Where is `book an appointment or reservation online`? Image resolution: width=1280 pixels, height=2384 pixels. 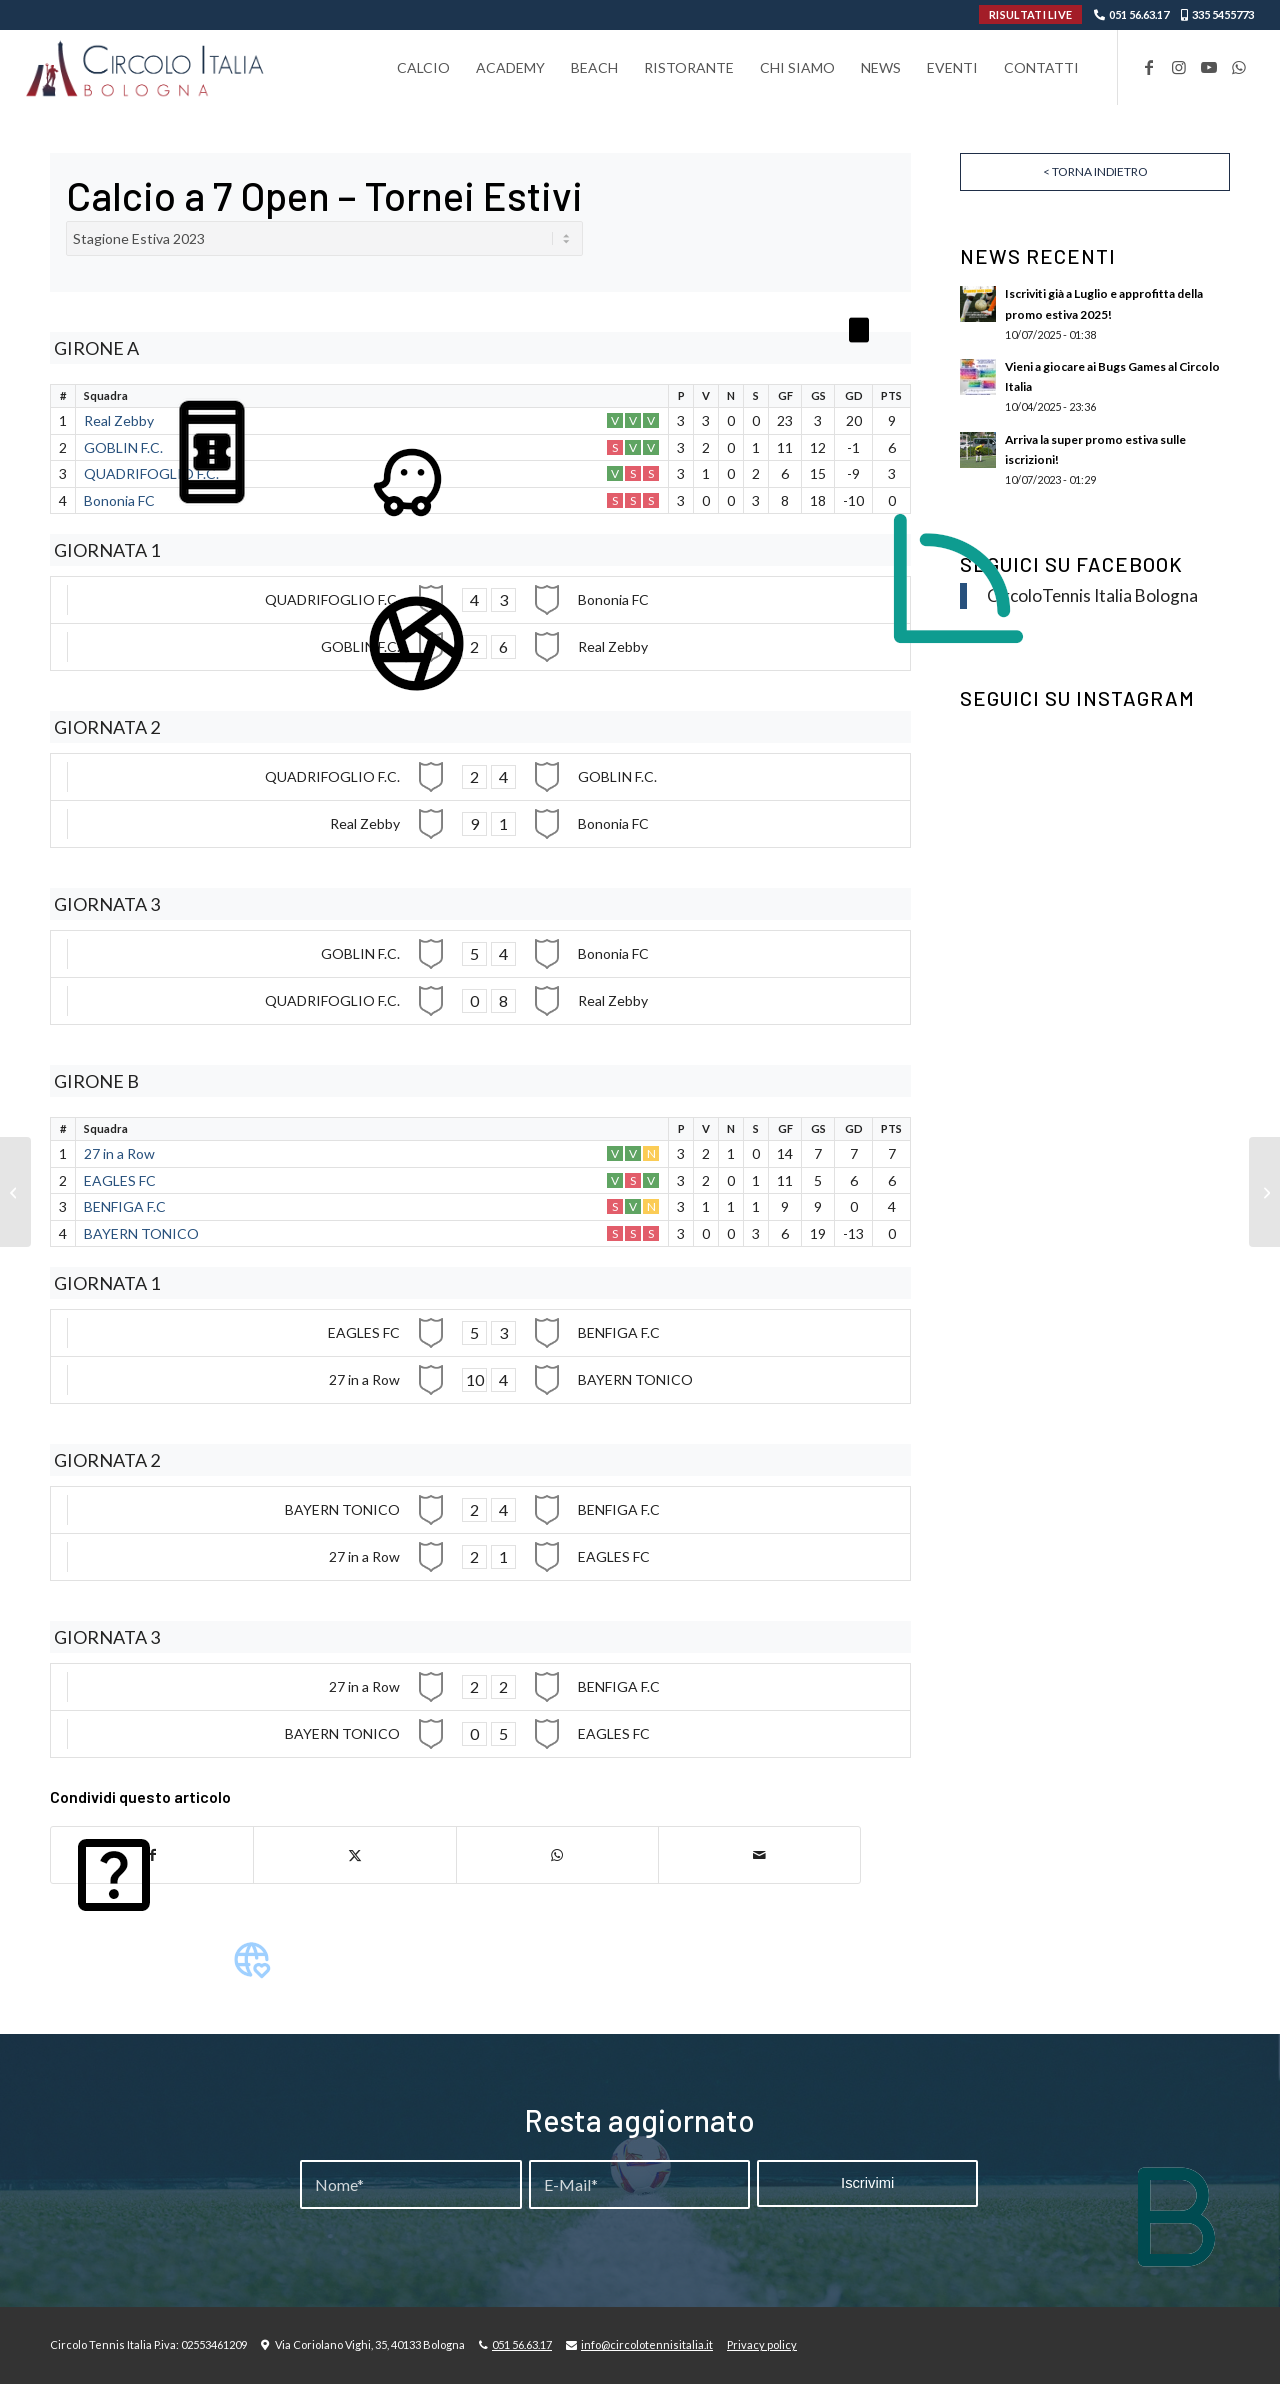 book an appointment or reservation online is located at coordinates (212, 452).